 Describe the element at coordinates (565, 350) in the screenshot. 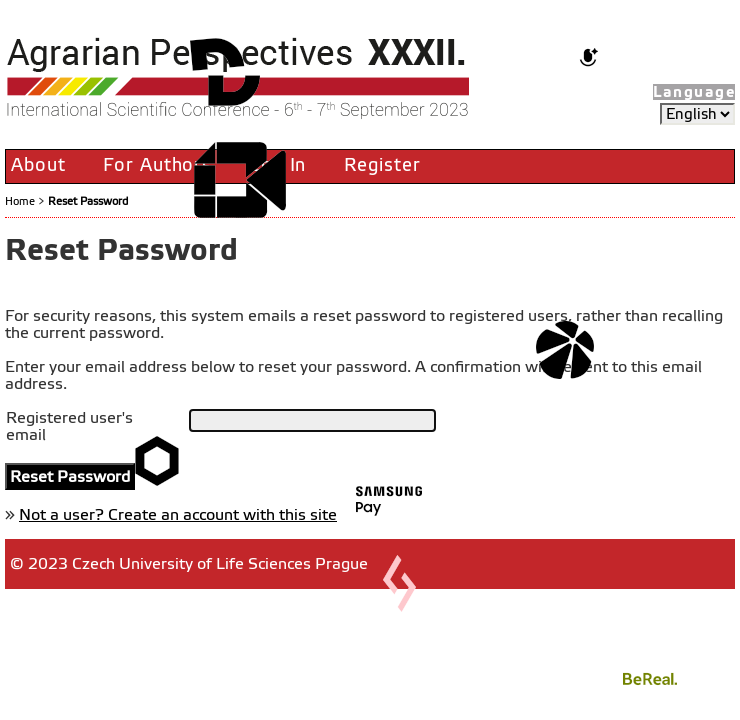

I see `cloud native buildpacks logo` at that location.